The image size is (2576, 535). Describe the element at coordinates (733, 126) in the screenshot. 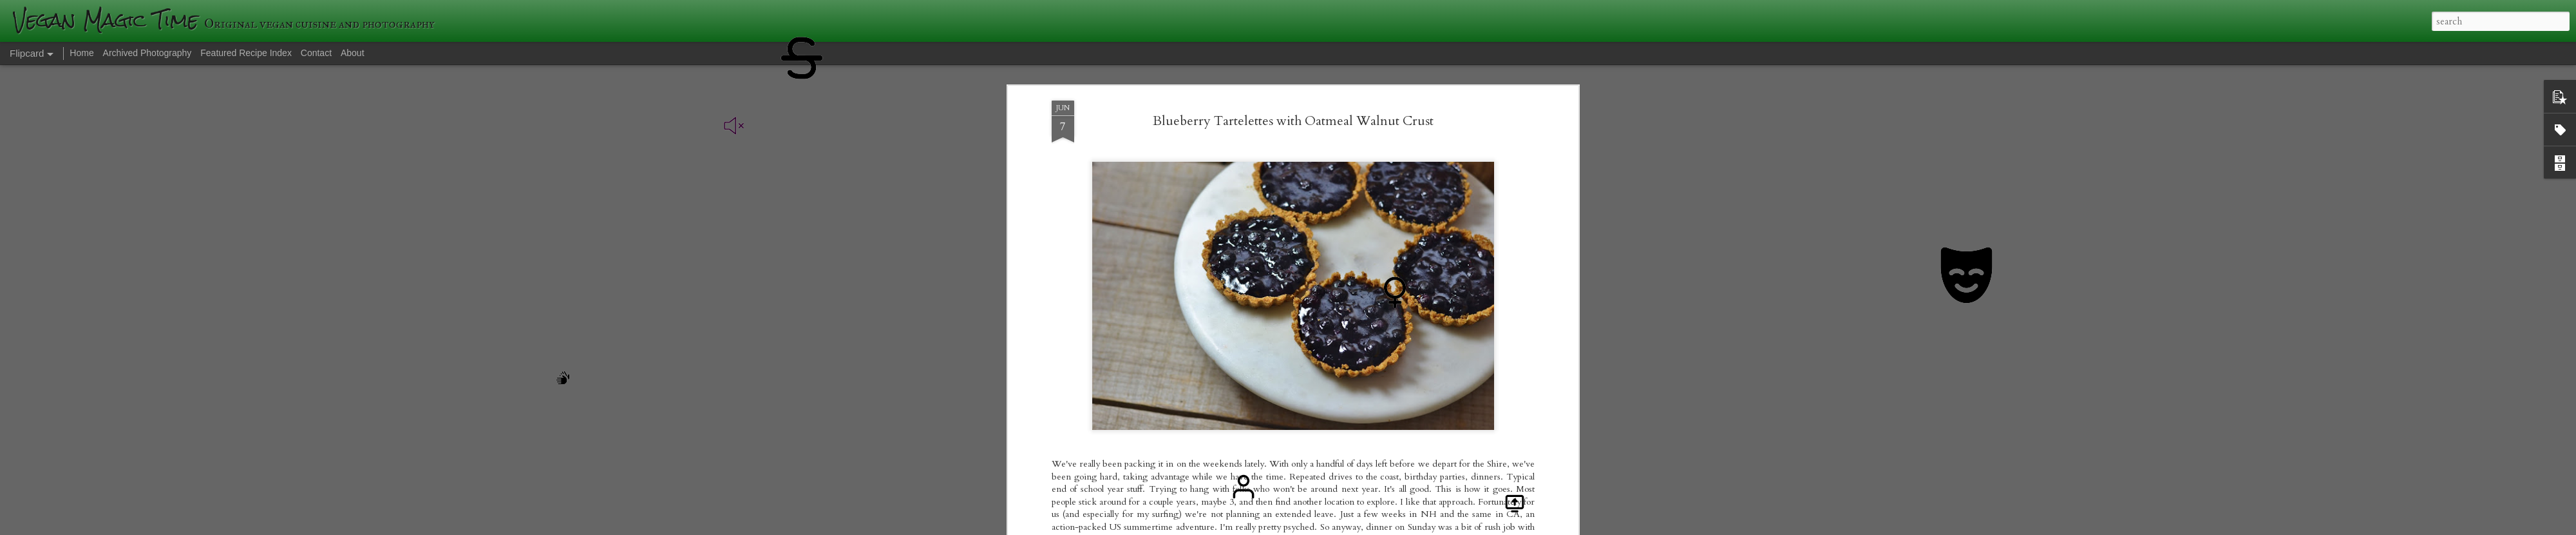

I see `mute audio` at that location.